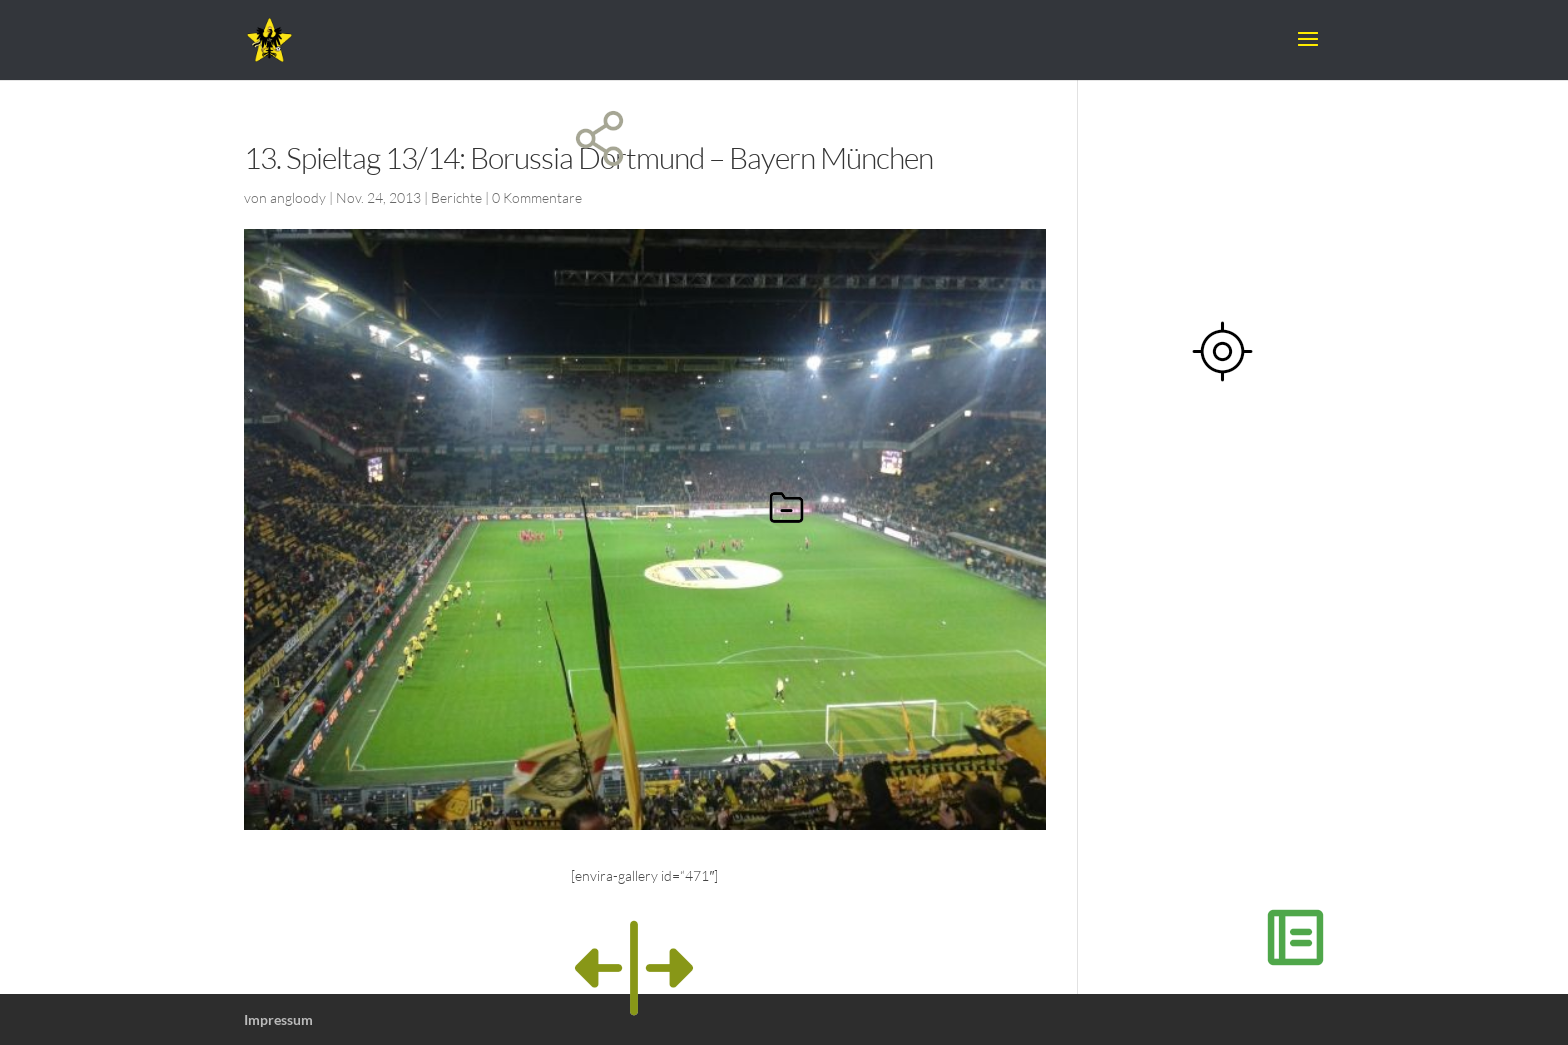 Image resolution: width=1568 pixels, height=1045 pixels. Describe the element at coordinates (786, 507) in the screenshot. I see `remove a folder` at that location.